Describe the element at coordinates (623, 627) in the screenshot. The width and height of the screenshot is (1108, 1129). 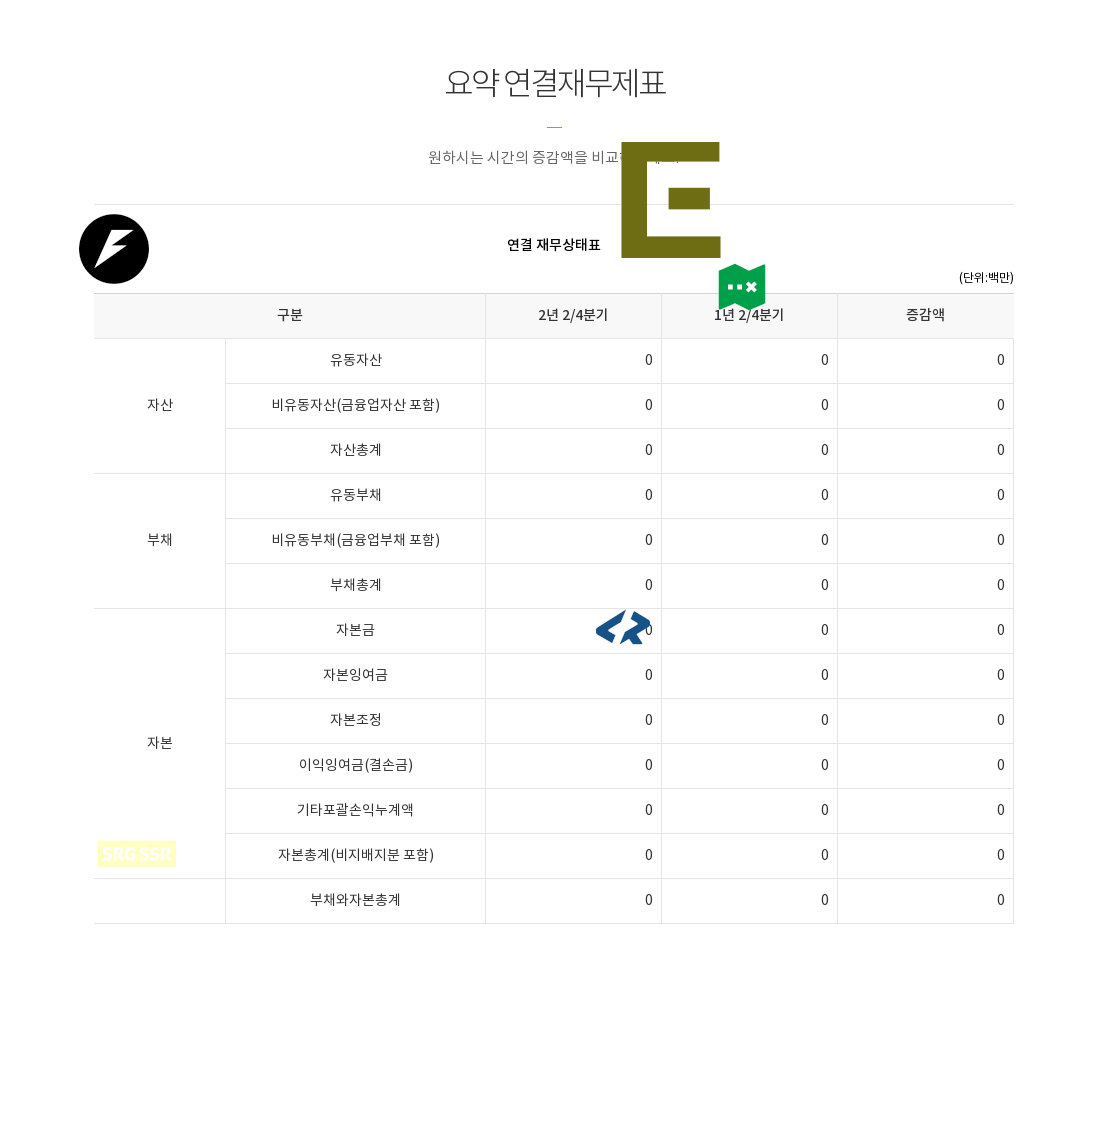
I see `visit codersrank profile or website` at that location.